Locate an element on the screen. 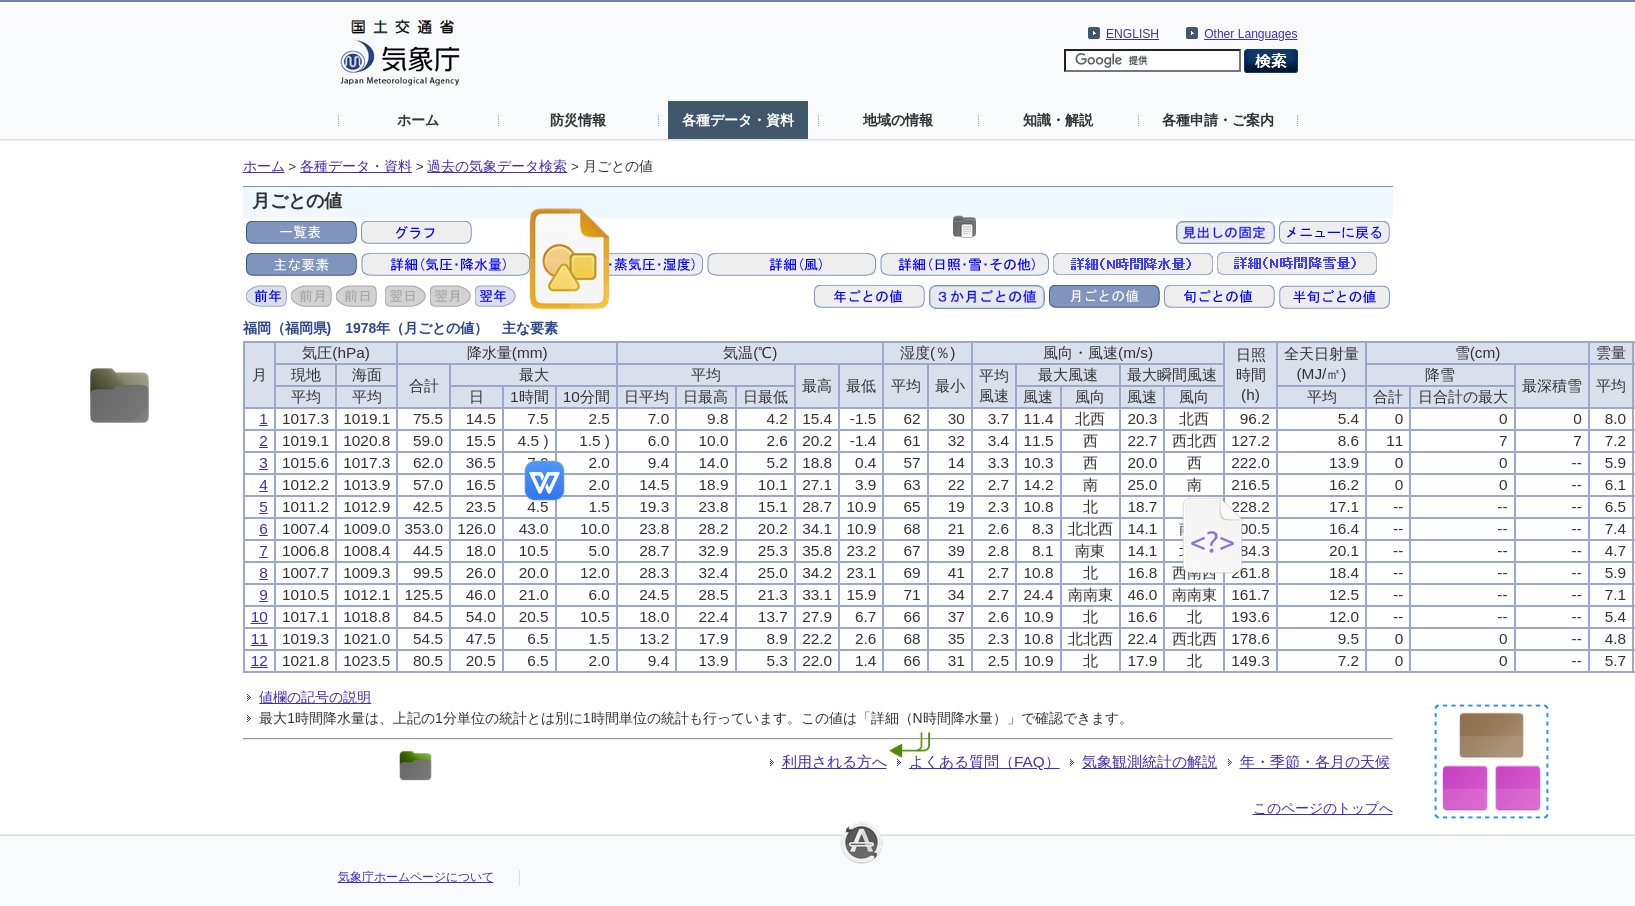 The width and height of the screenshot is (1635, 906). open WPS Office application is located at coordinates (544, 480).